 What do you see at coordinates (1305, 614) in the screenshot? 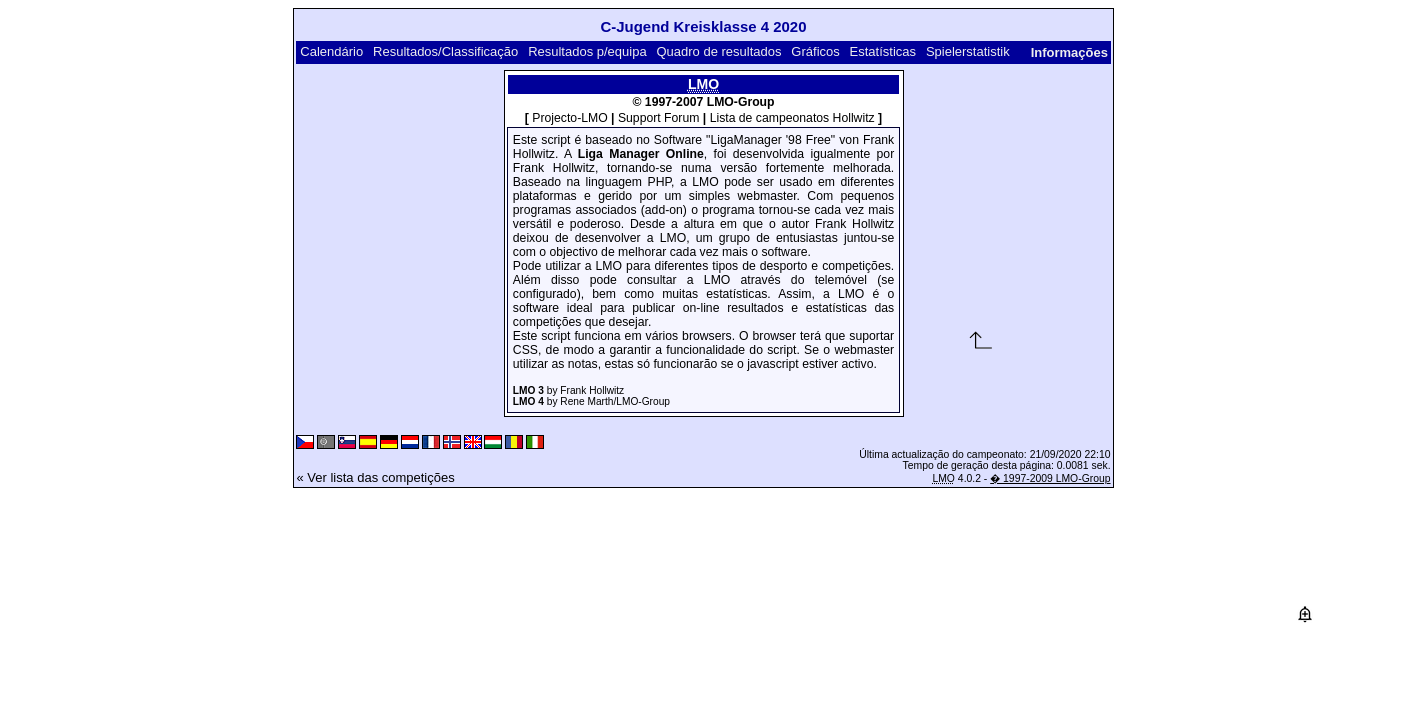
I see `add a new reminder or alert` at bounding box center [1305, 614].